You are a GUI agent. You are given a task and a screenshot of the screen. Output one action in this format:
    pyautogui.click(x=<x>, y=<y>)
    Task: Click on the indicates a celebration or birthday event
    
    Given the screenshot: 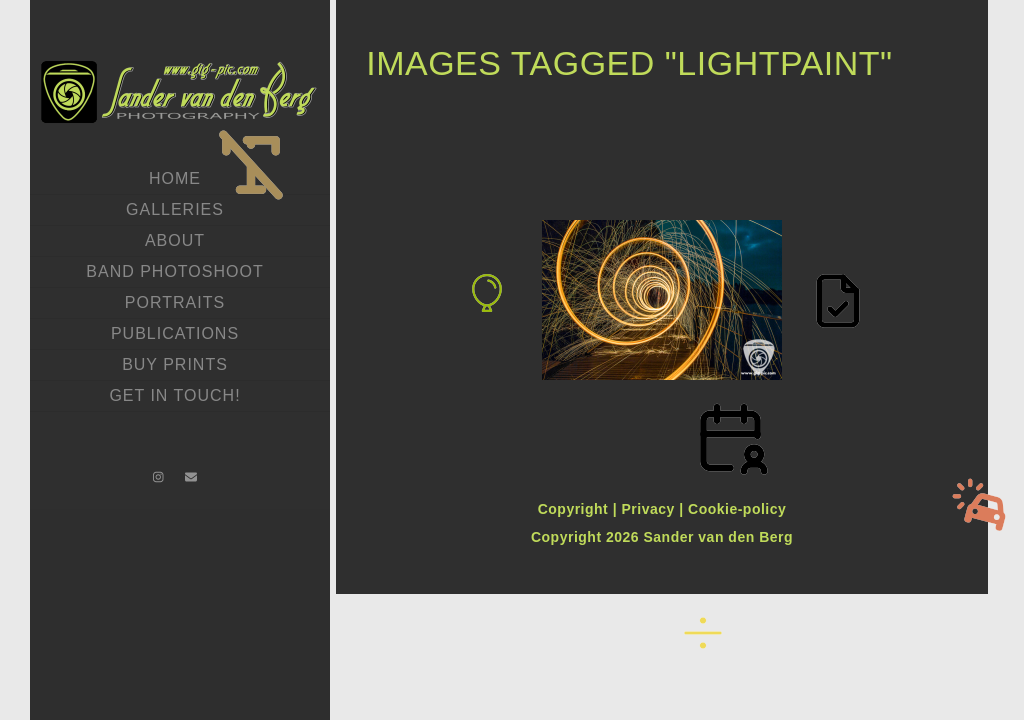 What is the action you would take?
    pyautogui.click(x=487, y=293)
    